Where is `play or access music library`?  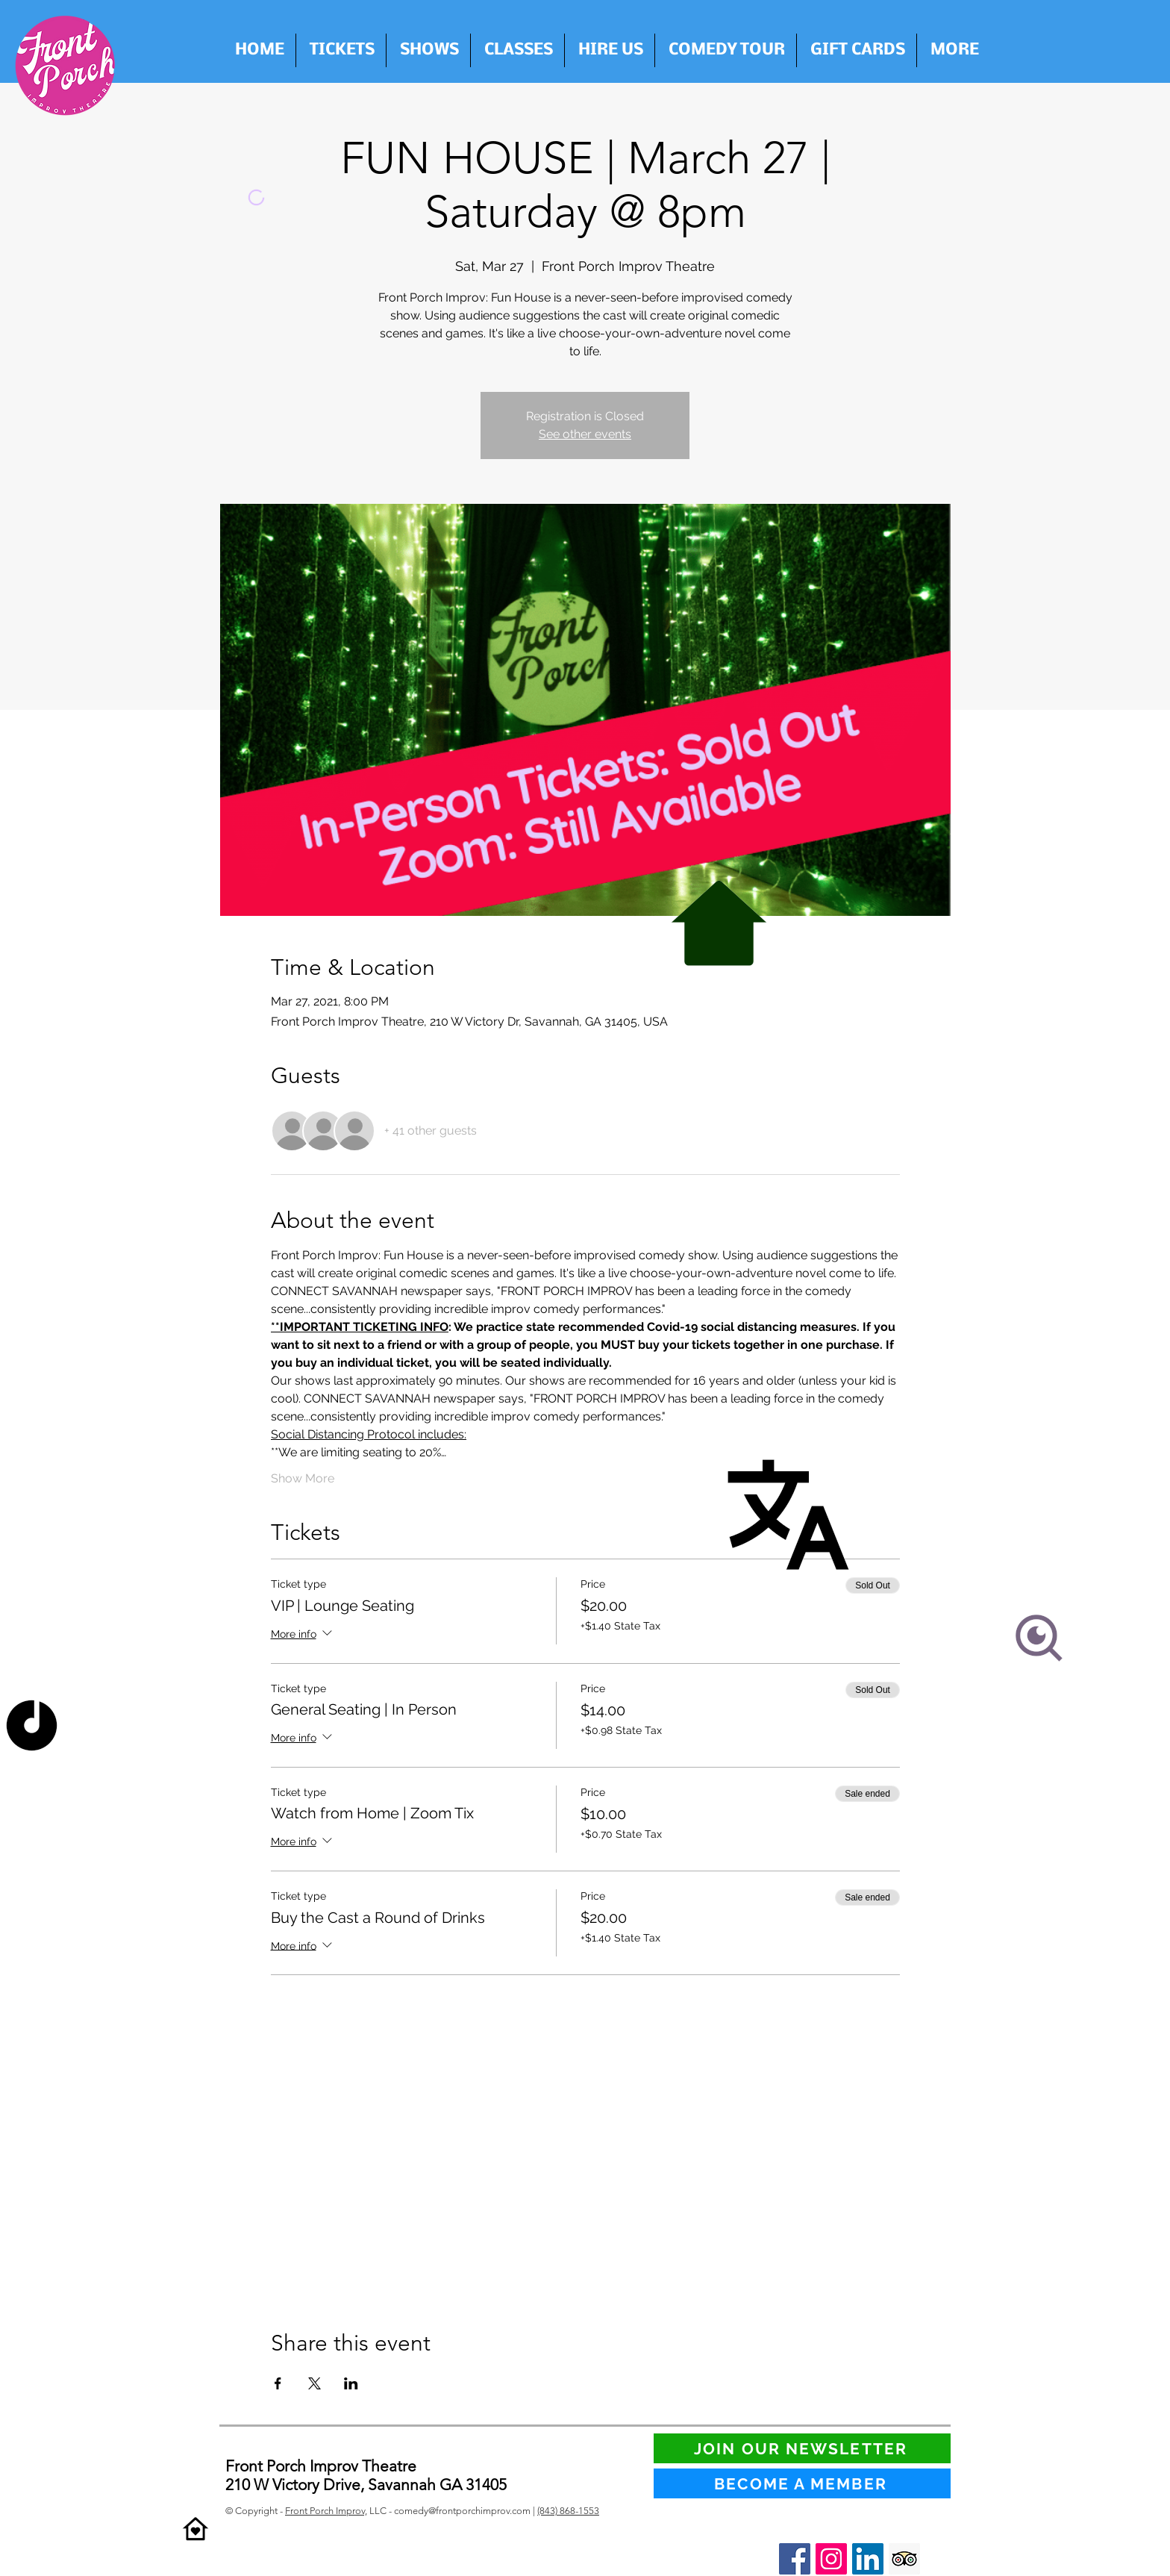
play or access music library is located at coordinates (31, 1725).